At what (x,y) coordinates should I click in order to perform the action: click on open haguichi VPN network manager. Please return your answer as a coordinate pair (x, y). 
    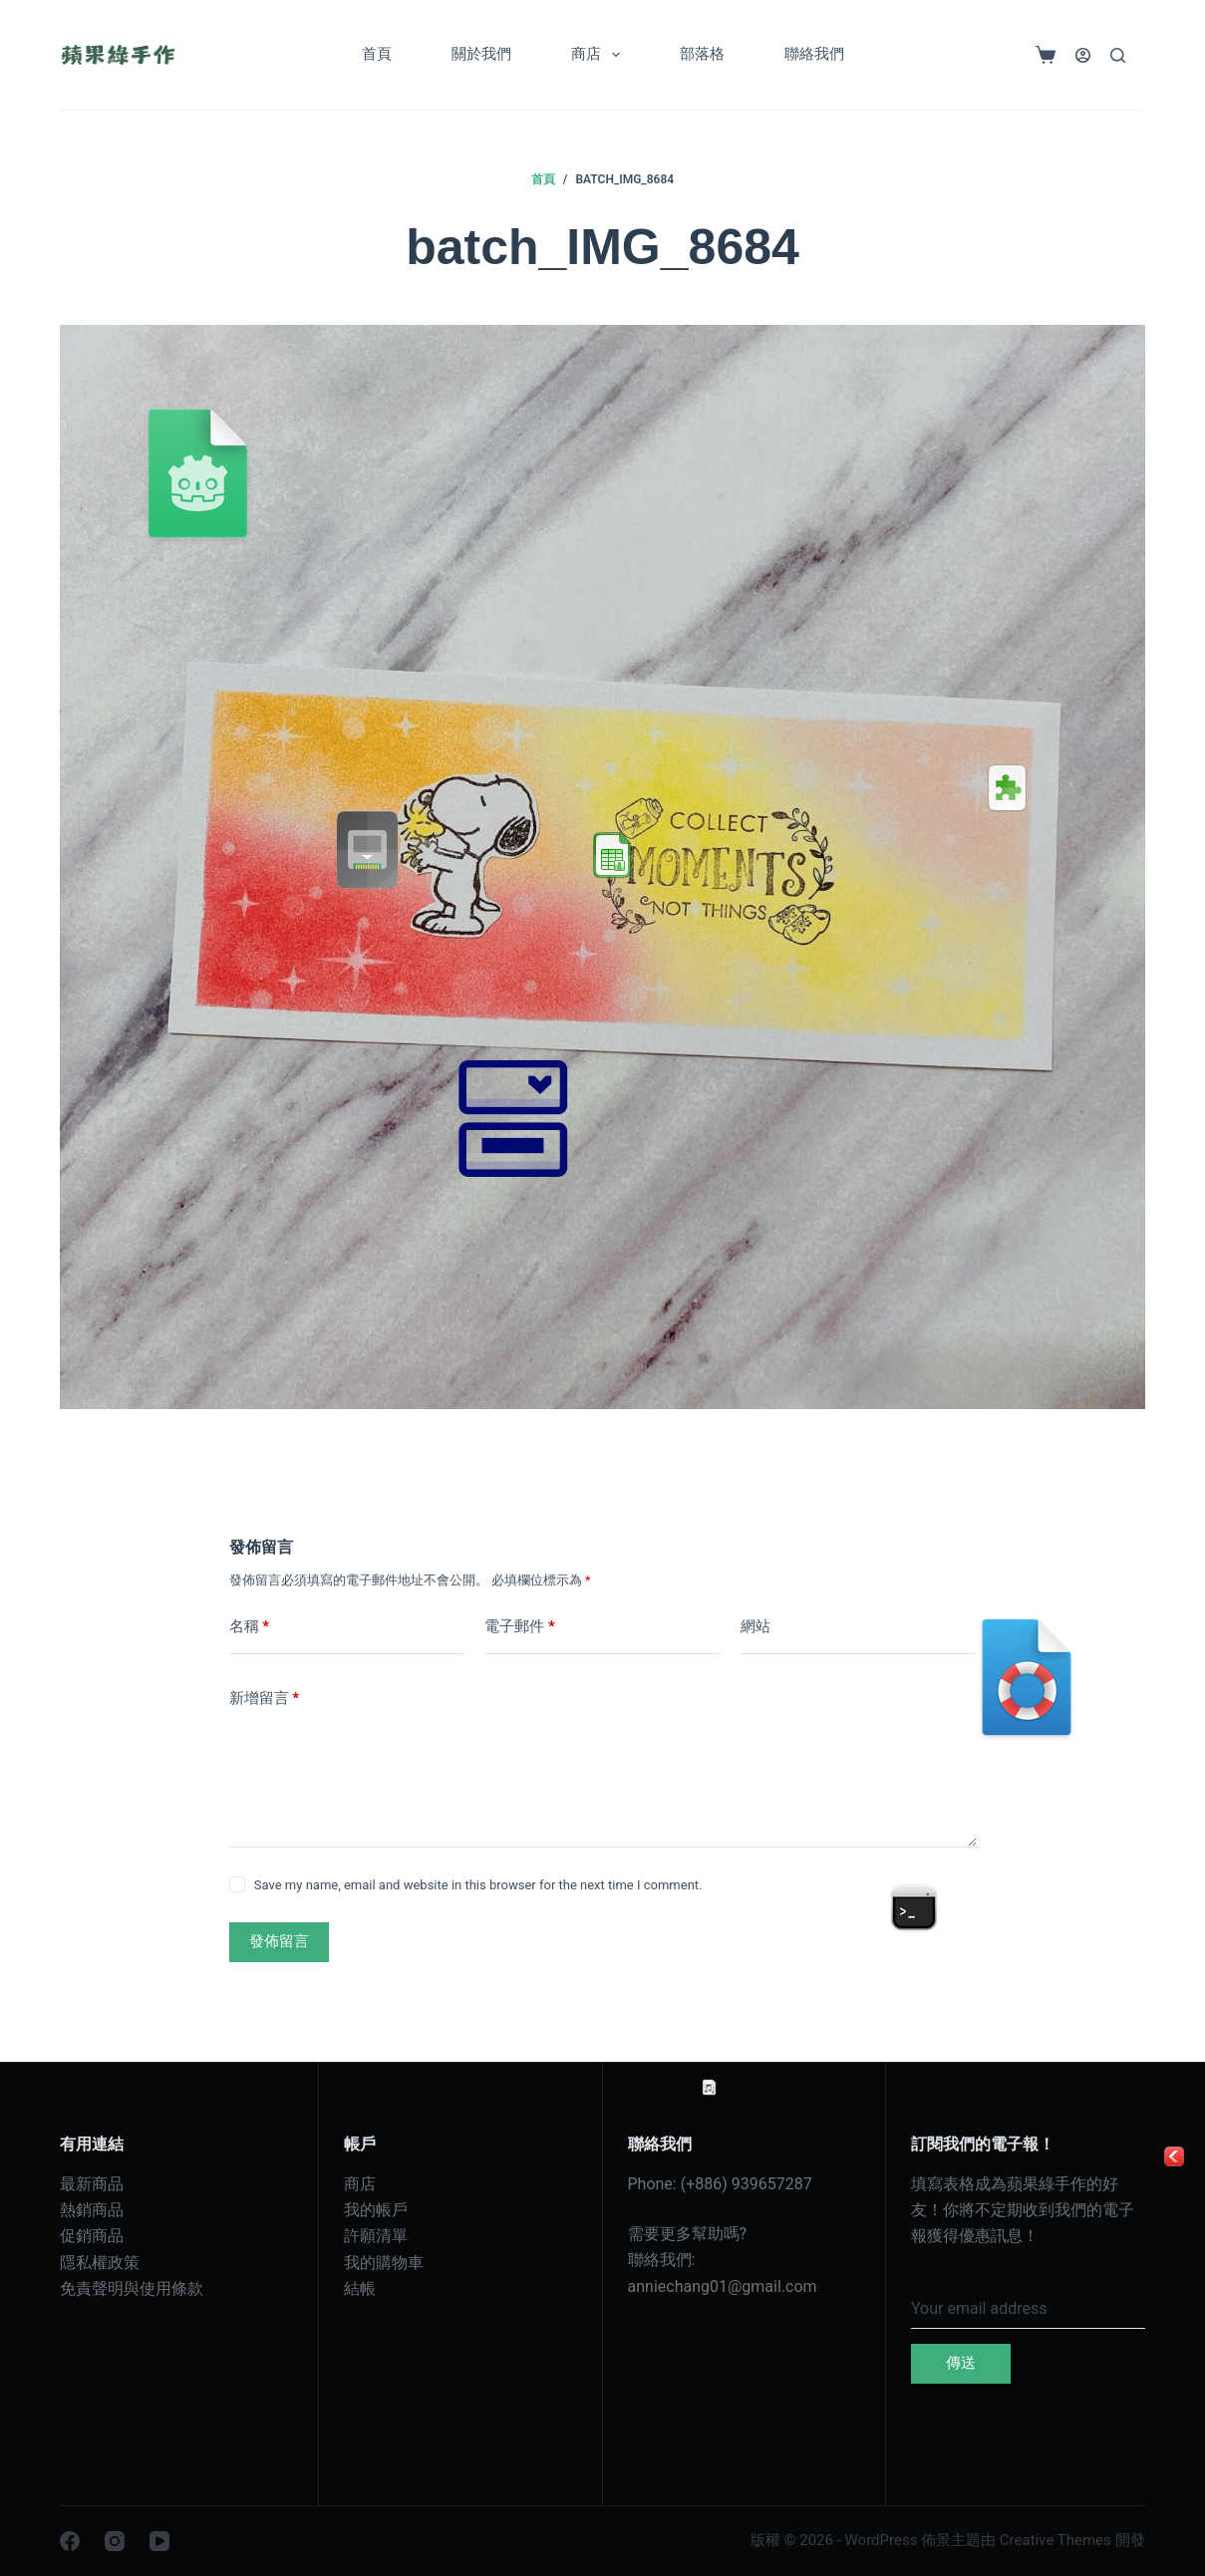
    Looking at the image, I should click on (1174, 2156).